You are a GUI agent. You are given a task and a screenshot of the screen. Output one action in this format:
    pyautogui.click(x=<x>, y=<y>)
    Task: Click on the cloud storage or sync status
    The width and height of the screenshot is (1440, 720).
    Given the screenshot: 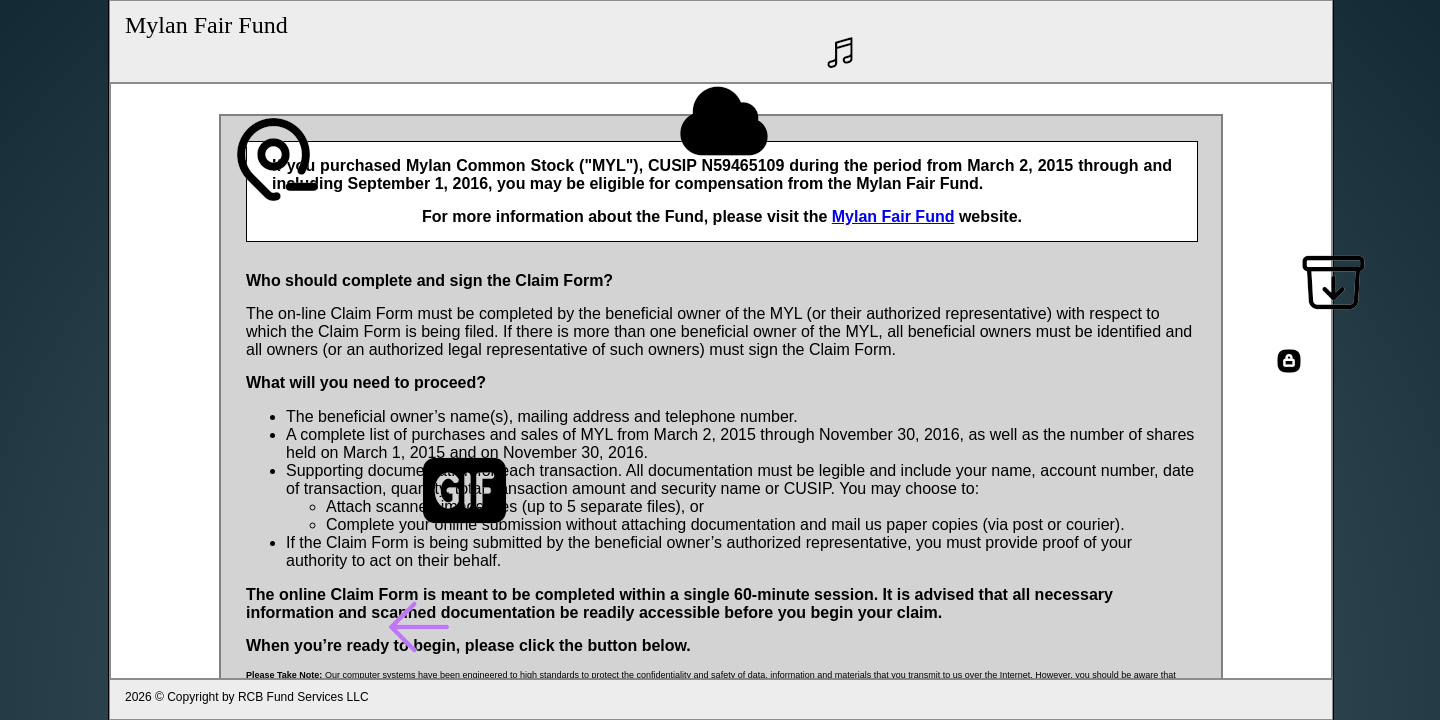 What is the action you would take?
    pyautogui.click(x=724, y=121)
    